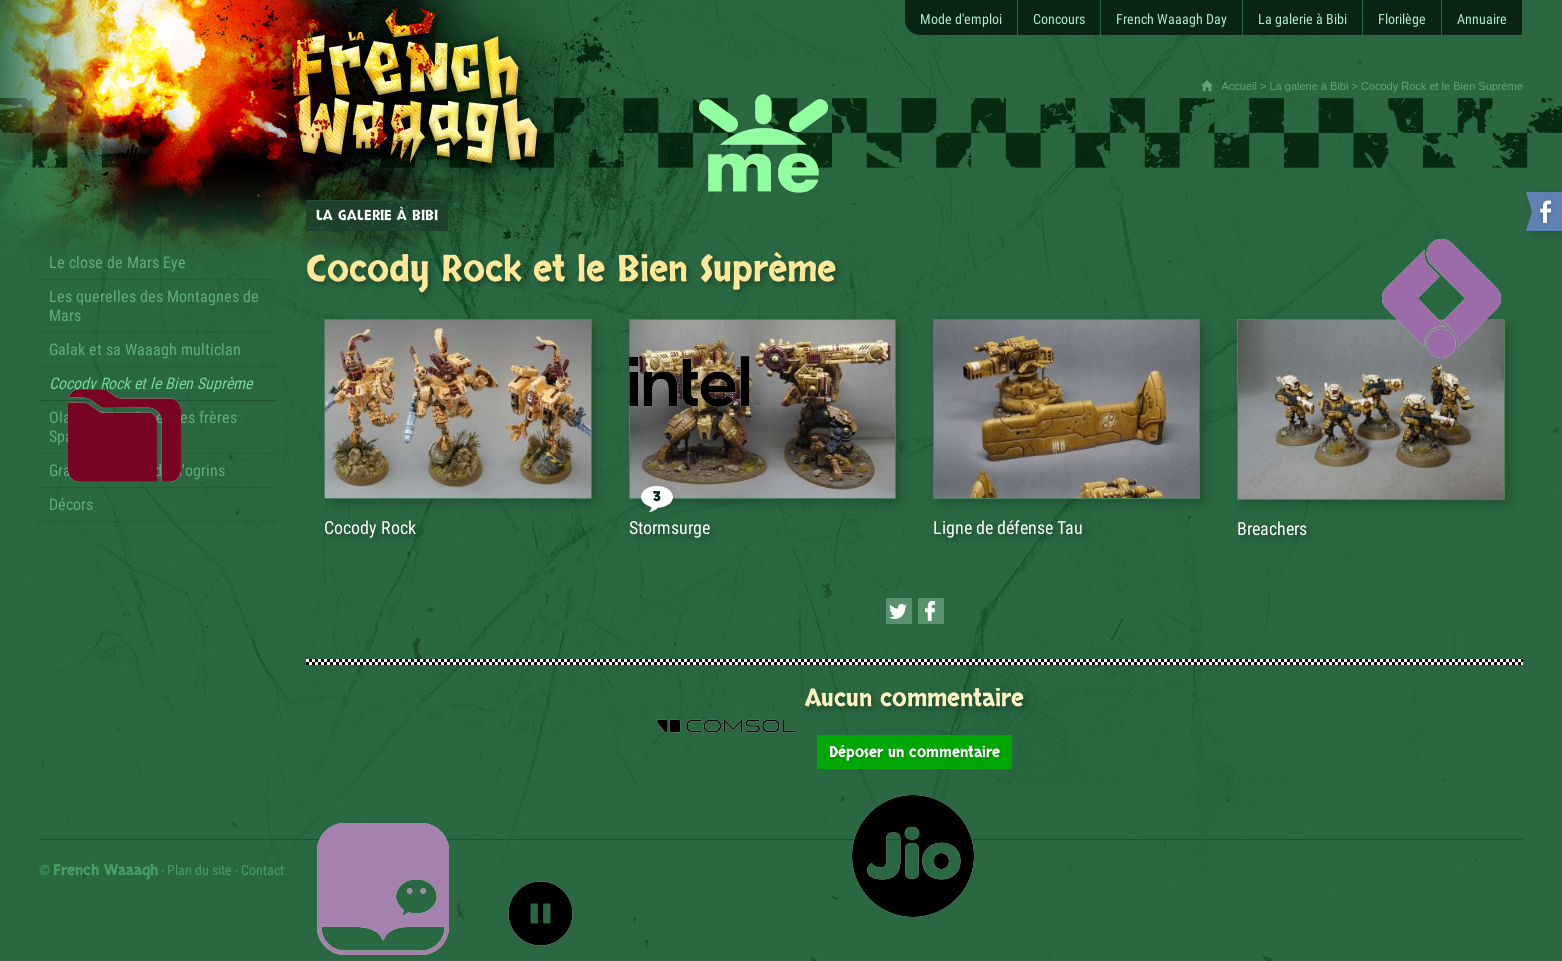 The height and width of the screenshot is (961, 1562). What do you see at coordinates (694, 381) in the screenshot?
I see `Intel corporation brand logo` at bounding box center [694, 381].